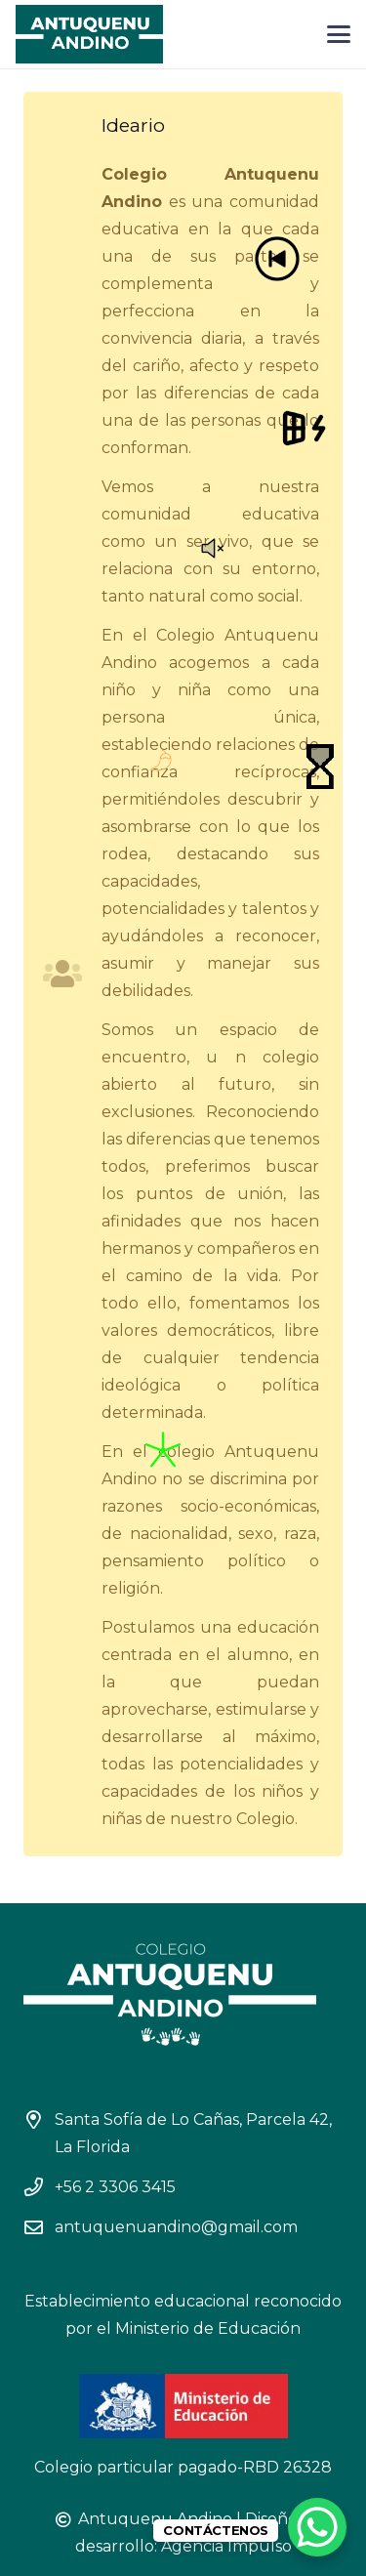 The height and width of the screenshot is (2576, 366). I want to click on indicates a required field in a form, so click(163, 1451).